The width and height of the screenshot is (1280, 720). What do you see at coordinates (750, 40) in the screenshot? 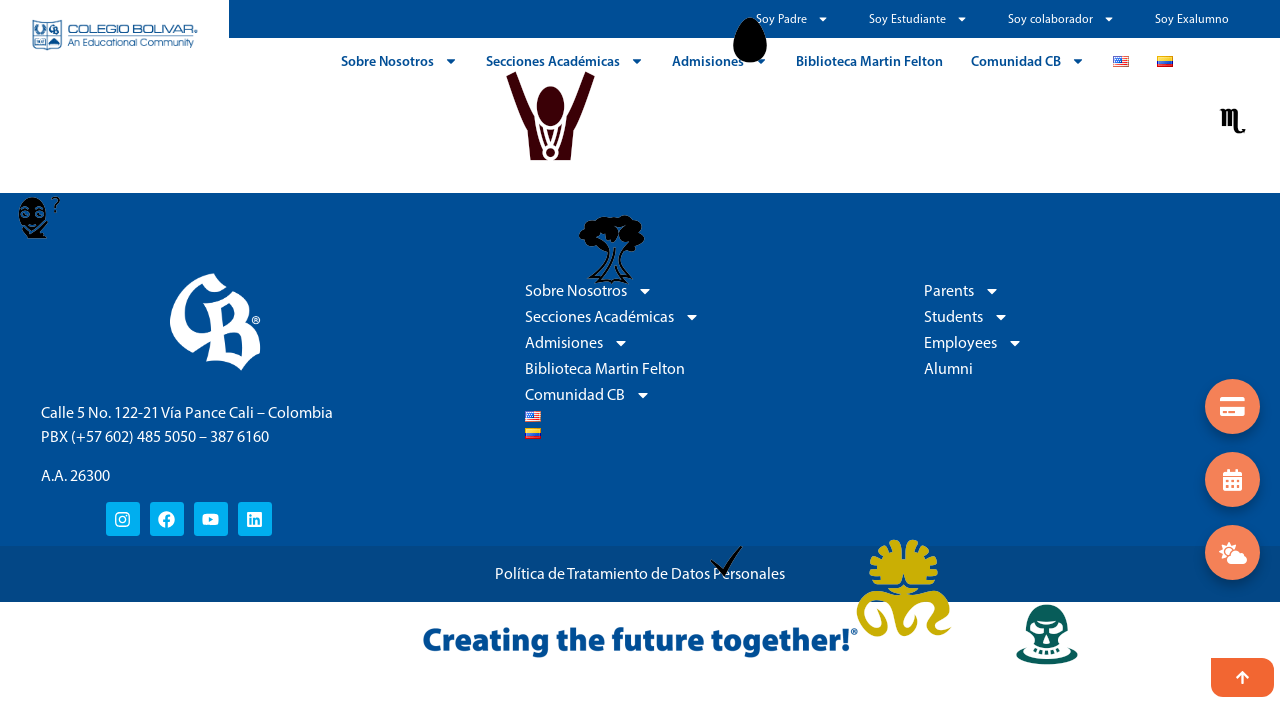
I see `indicates an egg item or ingredient in a game inventory` at bounding box center [750, 40].